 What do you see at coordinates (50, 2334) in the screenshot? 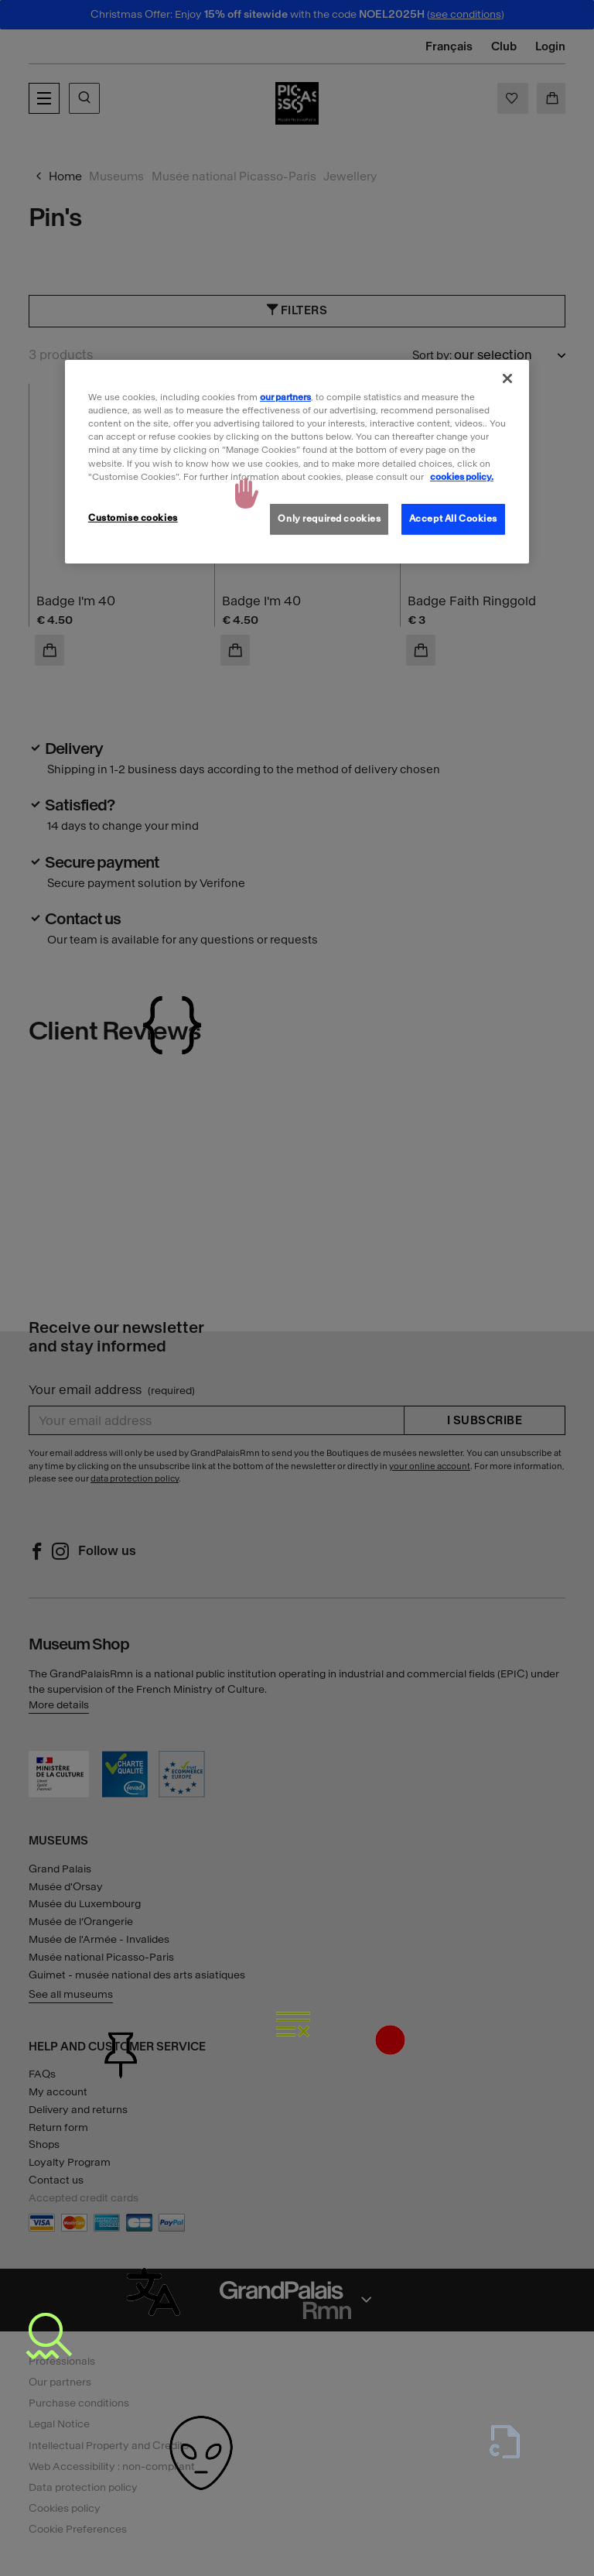
I see `perform a fuzzy or approximate search` at bounding box center [50, 2334].